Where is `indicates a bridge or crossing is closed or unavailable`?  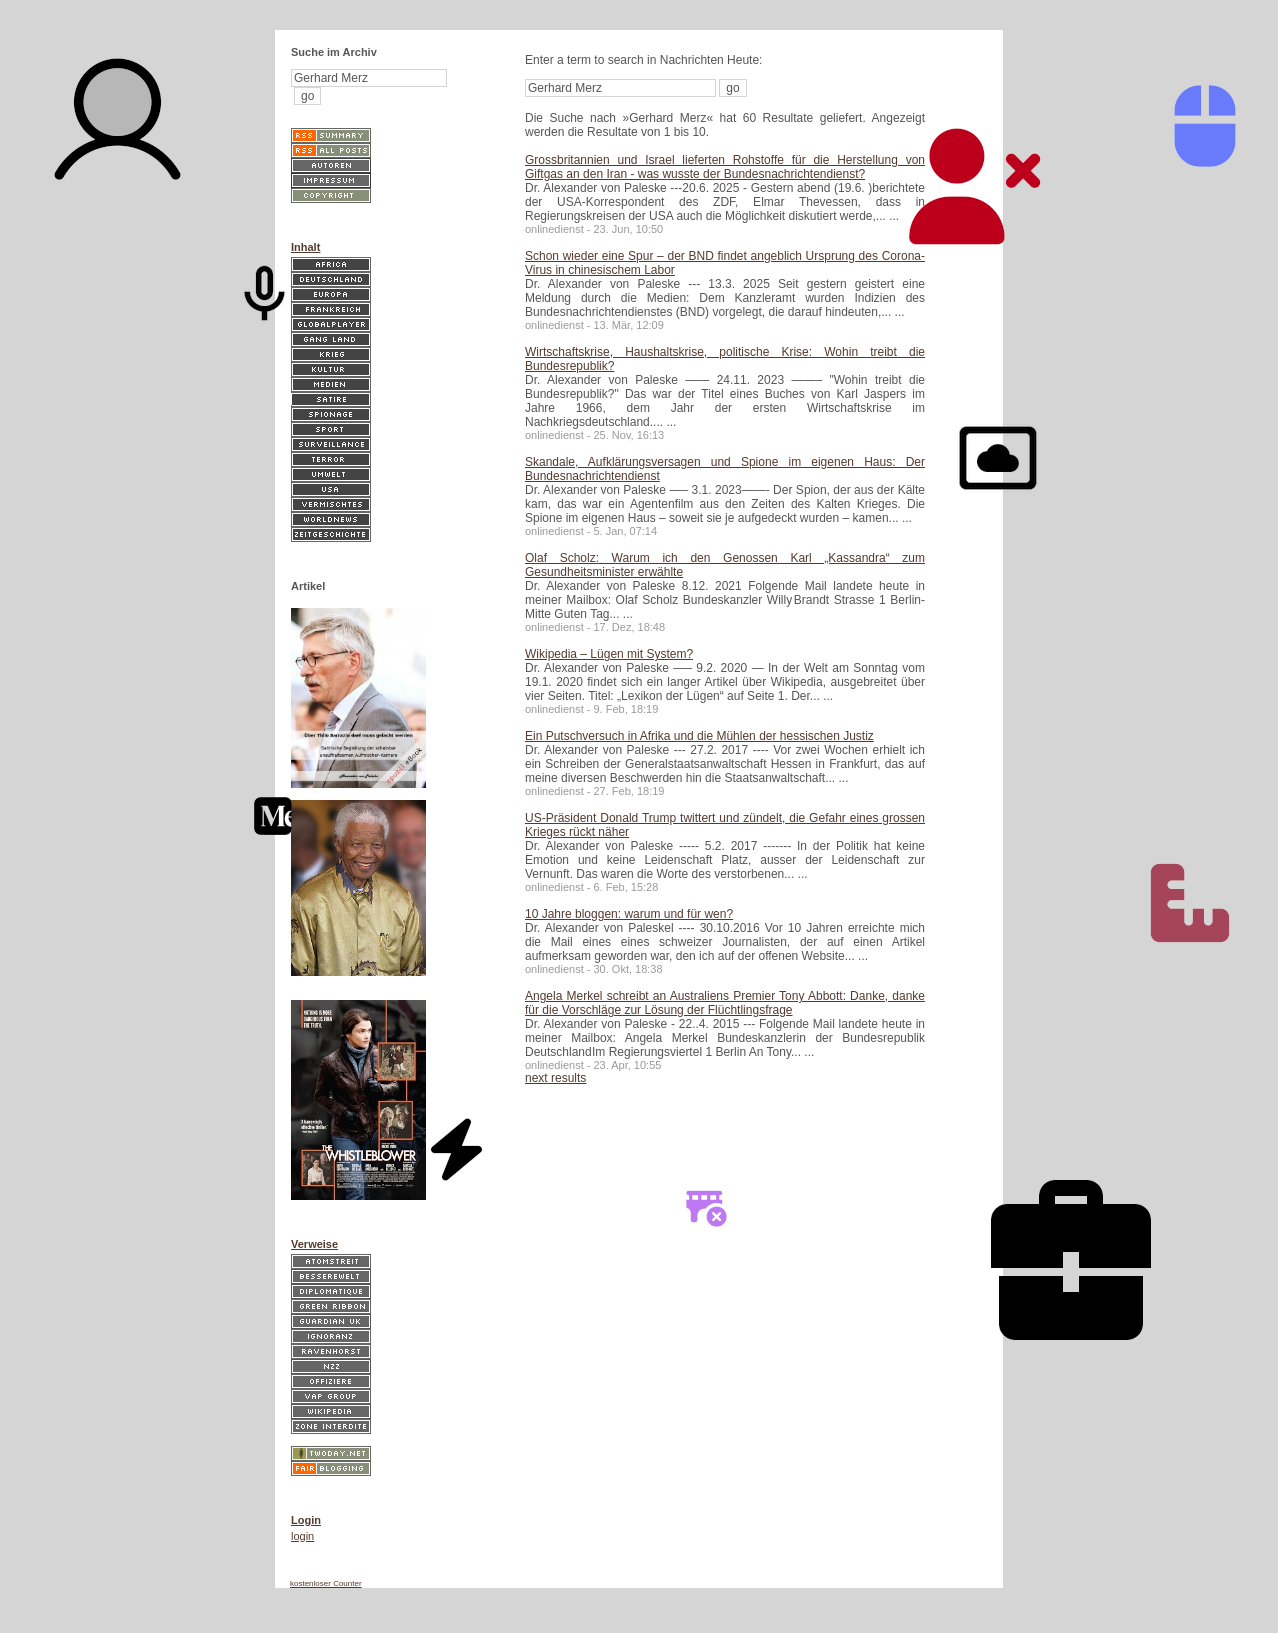 indicates a bridge or crossing is closed or unavailable is located at coordinates (706, 1206).